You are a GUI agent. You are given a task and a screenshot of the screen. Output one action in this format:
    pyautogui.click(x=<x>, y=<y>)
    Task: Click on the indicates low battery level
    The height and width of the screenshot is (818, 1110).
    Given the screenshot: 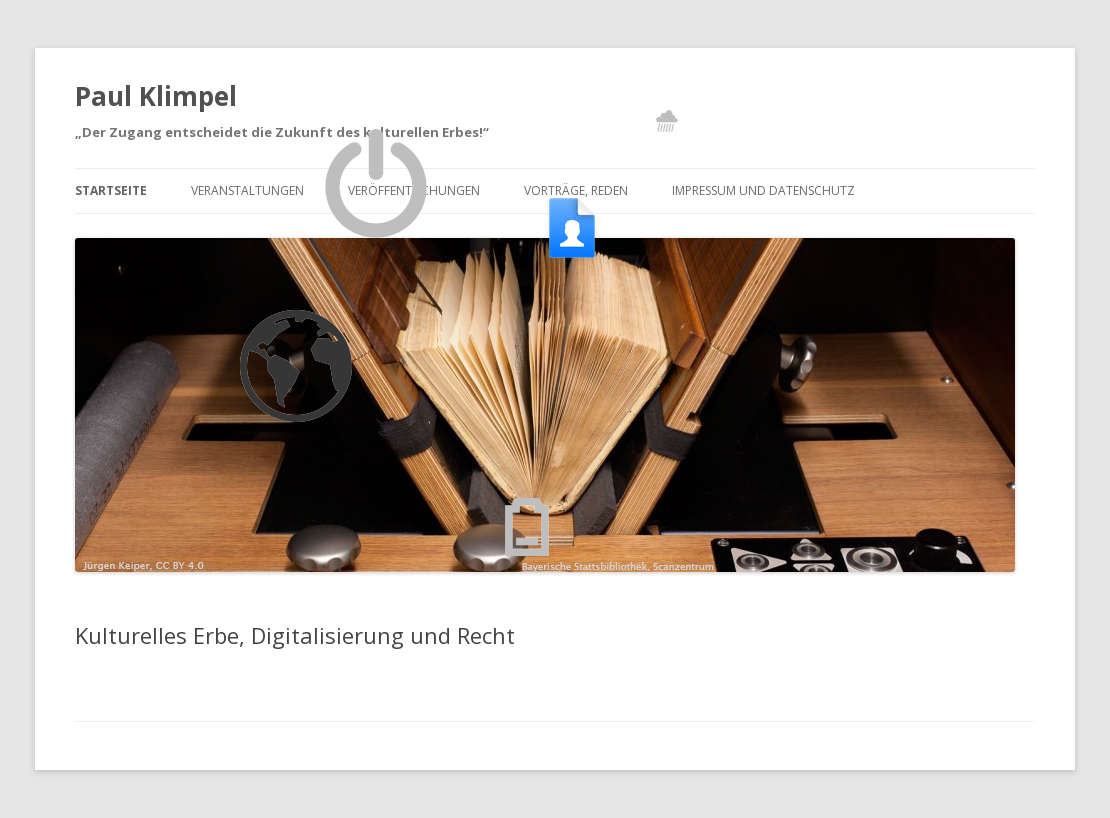 What is the action you would take?
    pyautogui.click(x=527, y=527)
    